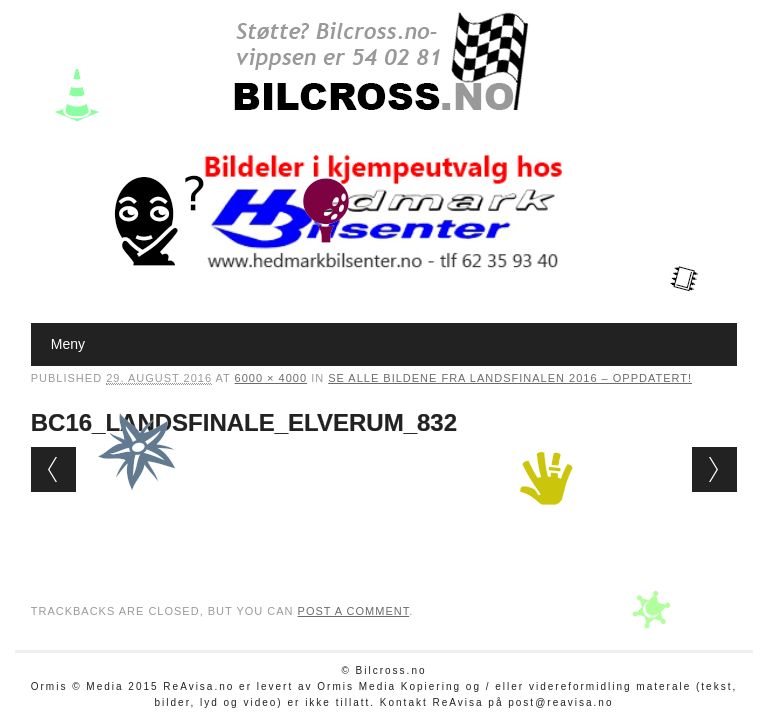  Describe the element at coordinates (326, 210) in the screenshot. I see `access golf game or mini-golf feature` at that location.